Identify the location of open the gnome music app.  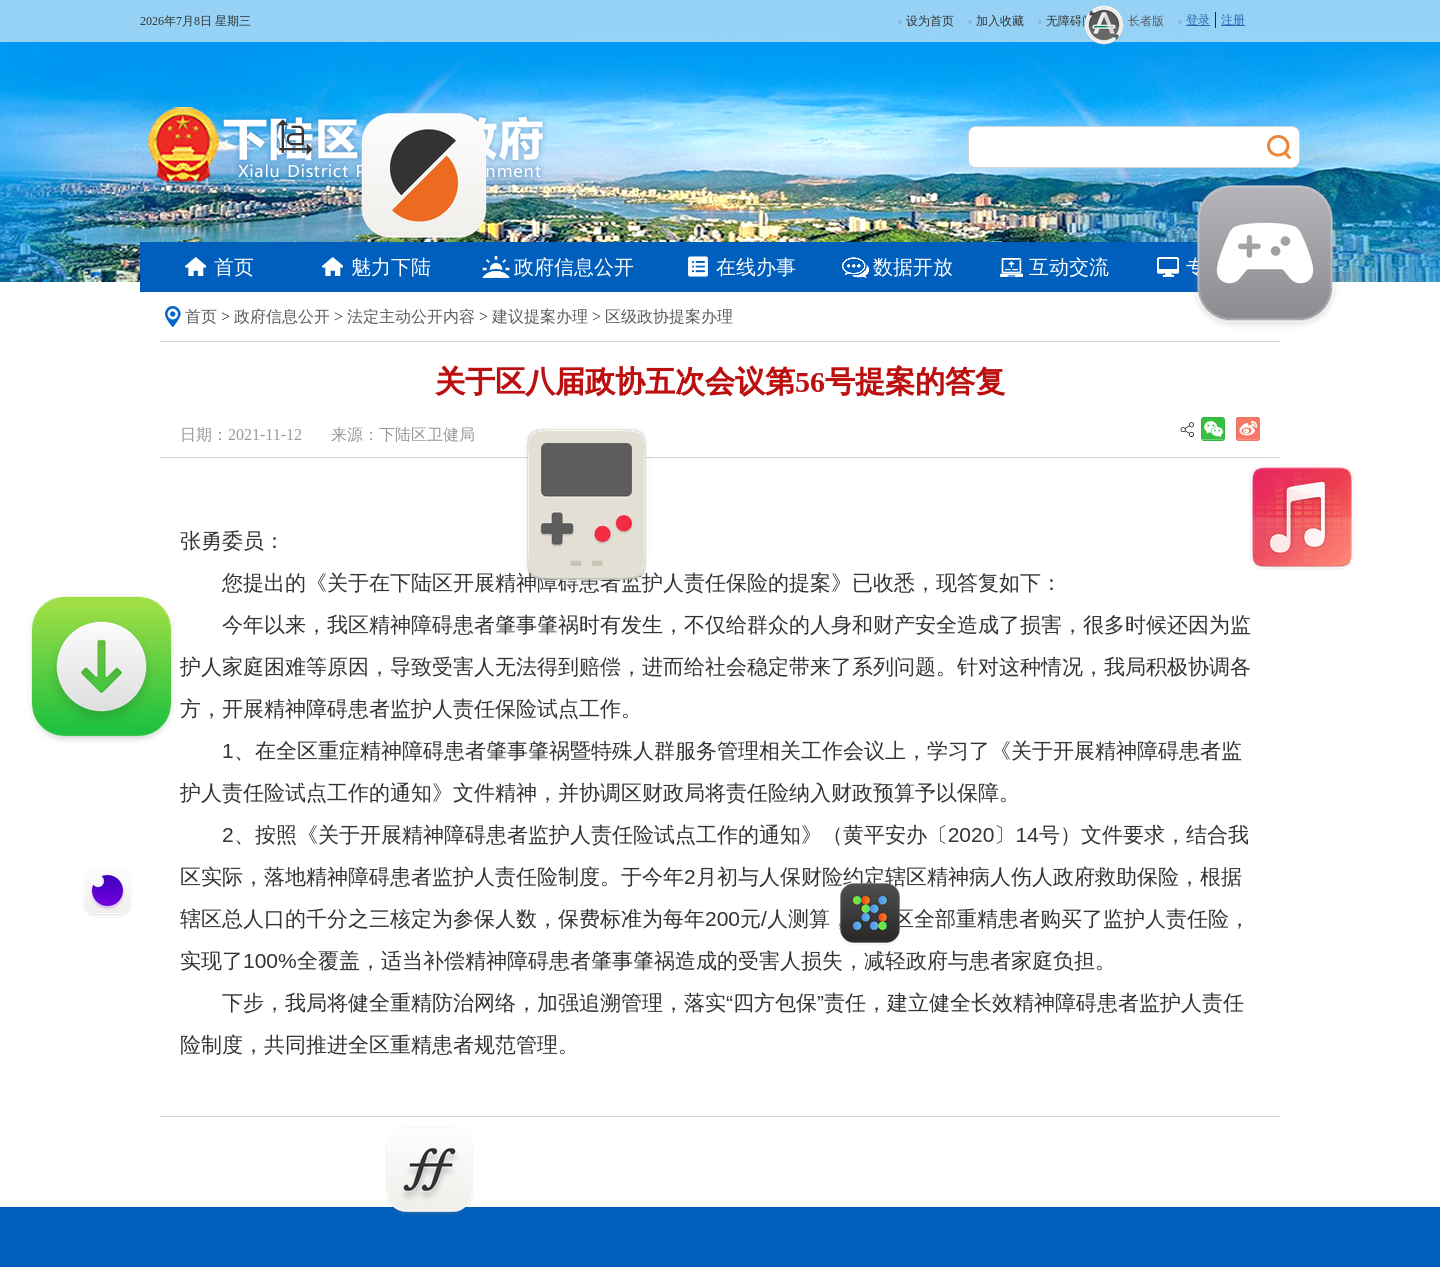
(1302, 517).